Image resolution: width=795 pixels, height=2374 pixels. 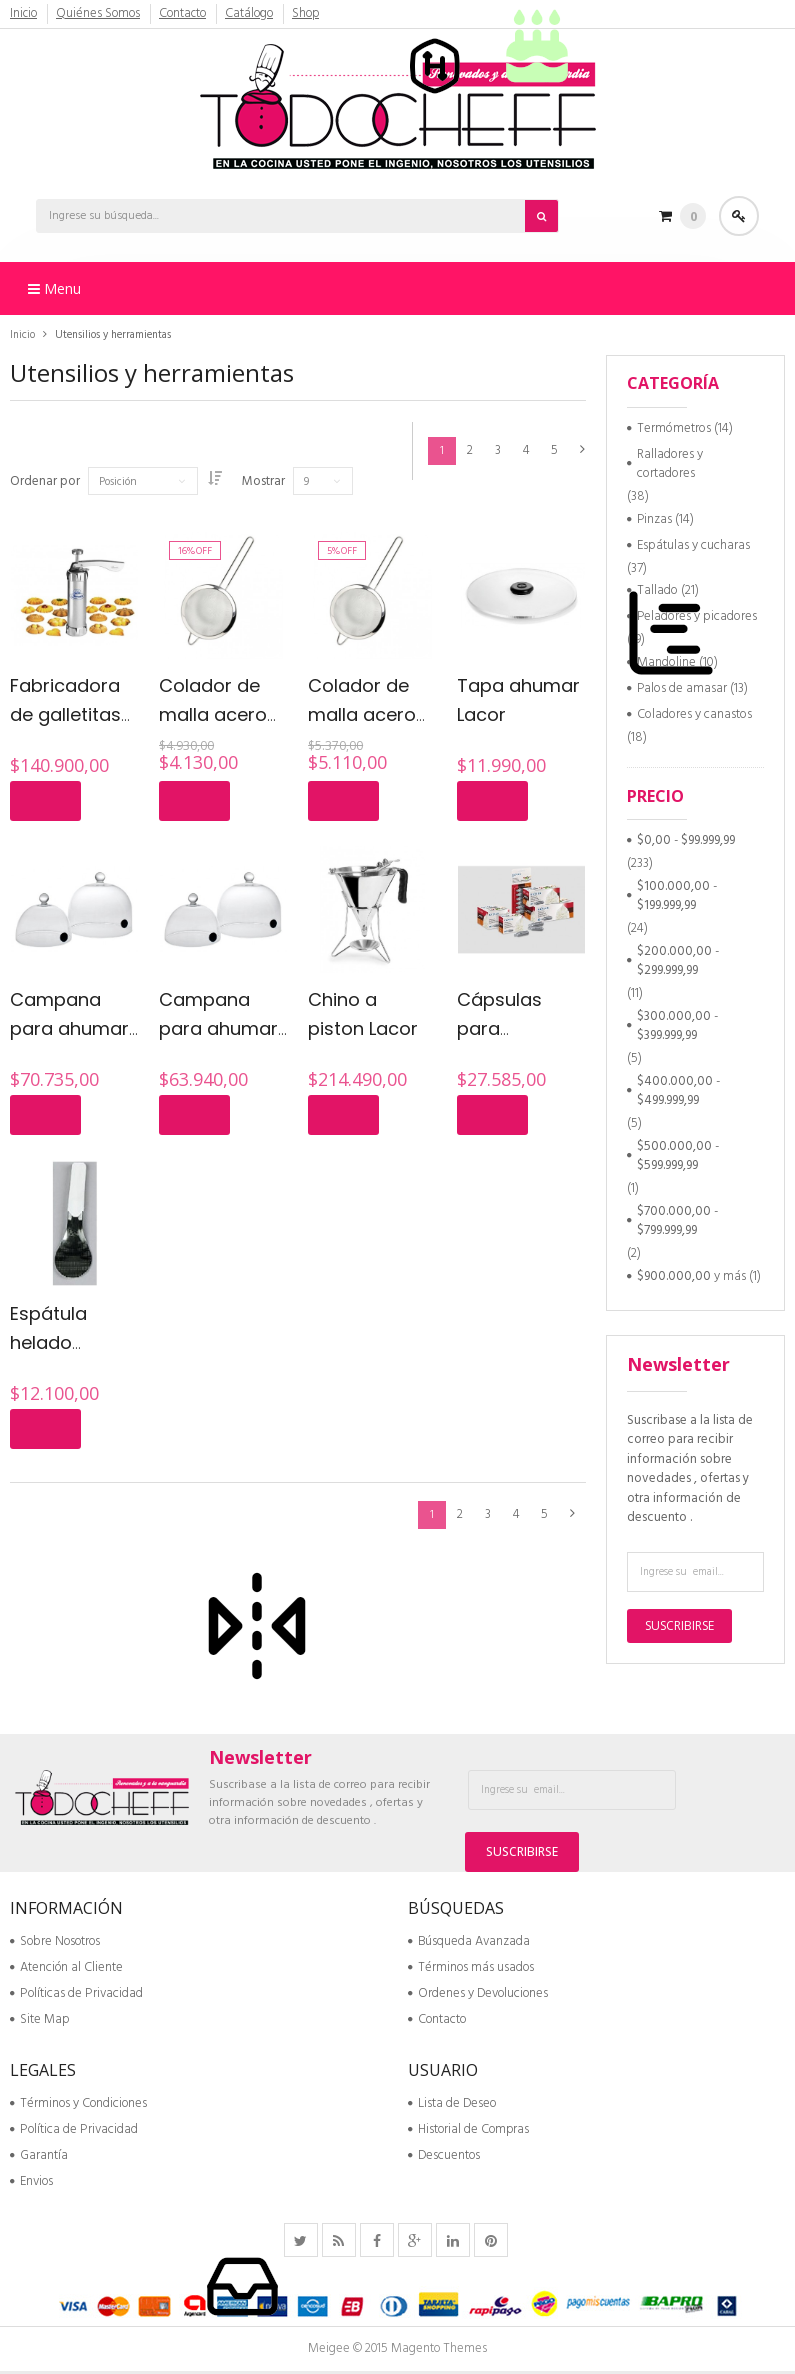 What do you see at coordinates (242, 2286) in the screenshot?
I see `view your inbox` at bounding box center [242, 2286].